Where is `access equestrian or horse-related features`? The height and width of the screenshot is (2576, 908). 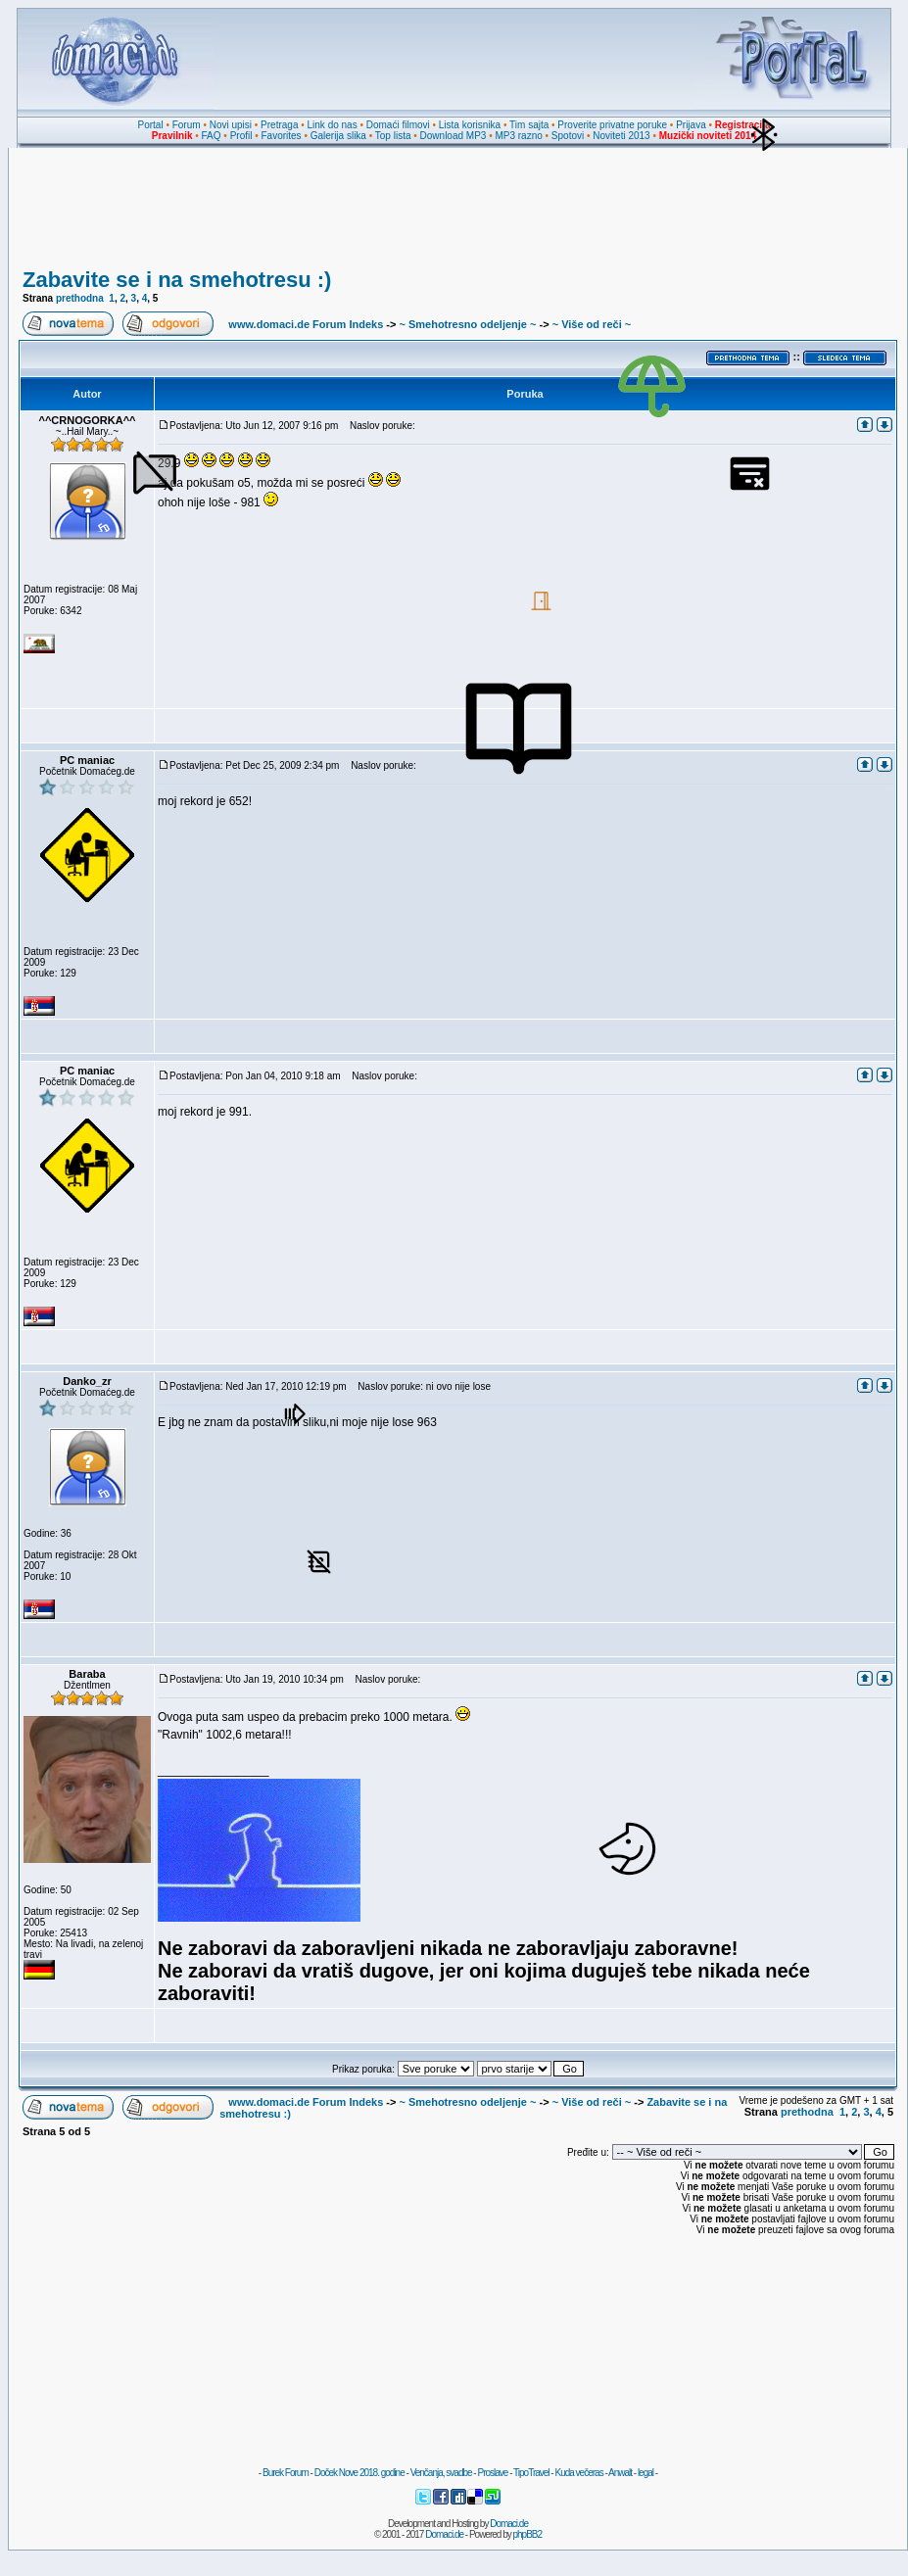 access equestrian or horse-related features is located at coordinates (629, 1848).